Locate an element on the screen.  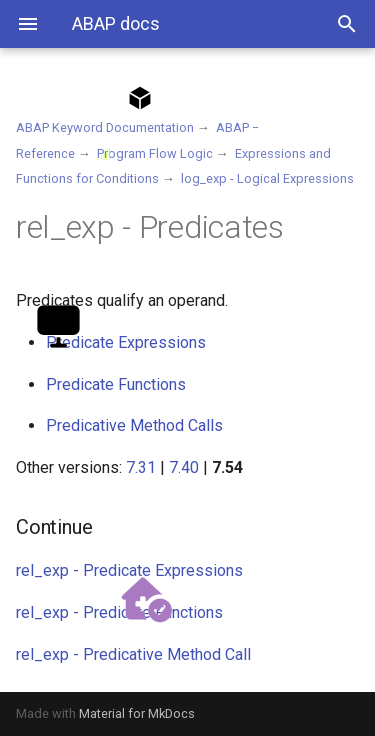
view 3D model or object is located at coordinates (140, 98).